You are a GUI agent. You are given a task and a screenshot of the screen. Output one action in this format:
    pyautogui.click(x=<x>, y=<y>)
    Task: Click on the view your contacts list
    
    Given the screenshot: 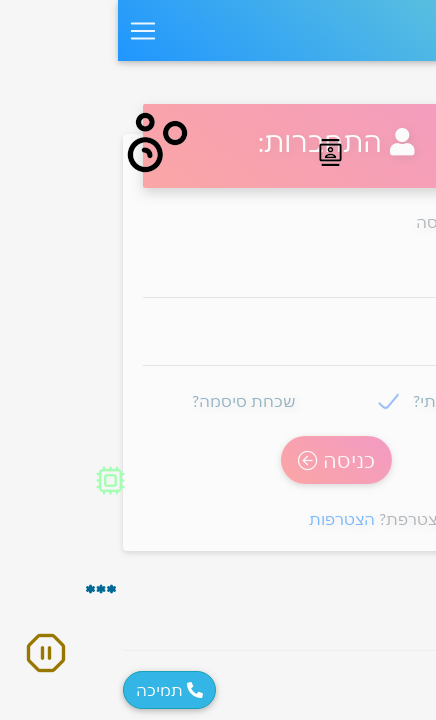 What is the action you would take?
    pyautogui.click(x=330, y=152)
    